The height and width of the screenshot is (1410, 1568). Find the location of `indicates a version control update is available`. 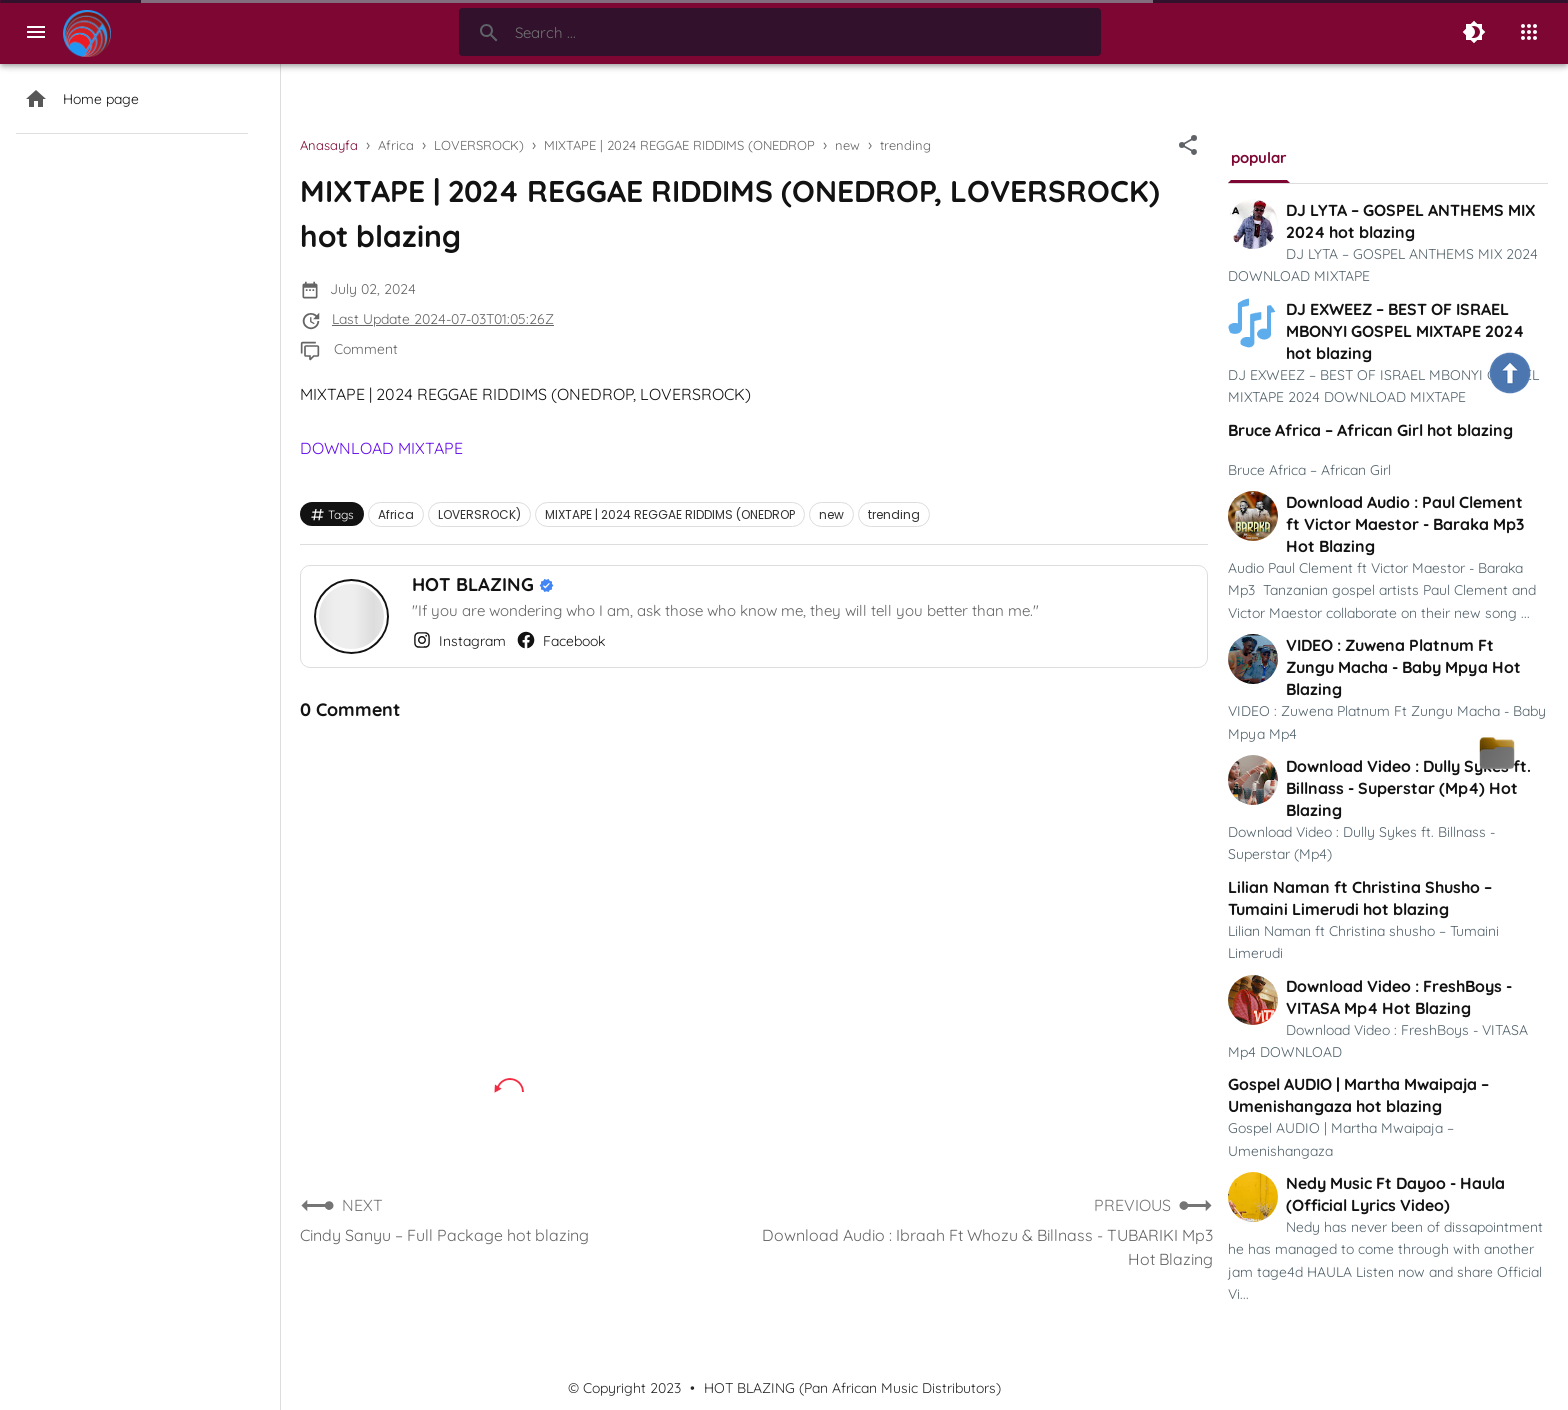

indicates a version control update is available is located at coordinates (1510, 373).